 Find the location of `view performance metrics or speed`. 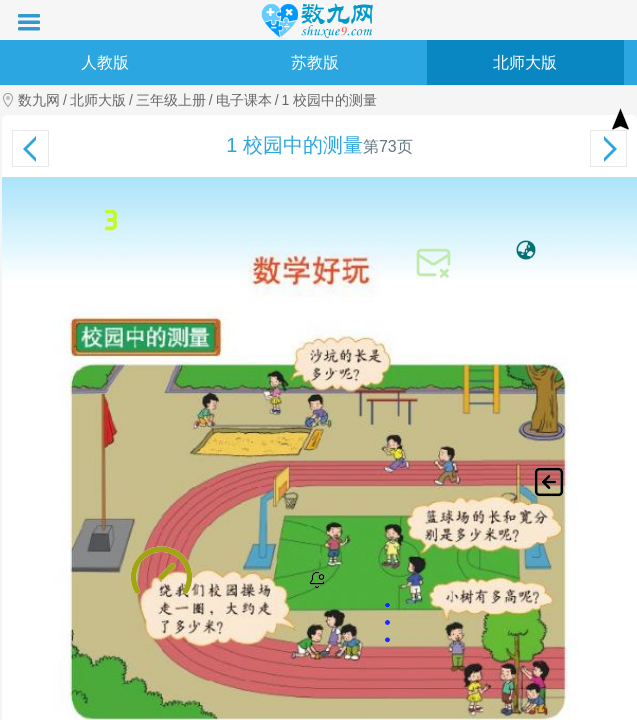

view performance metrics or speed is located at coordinates (161, 571).